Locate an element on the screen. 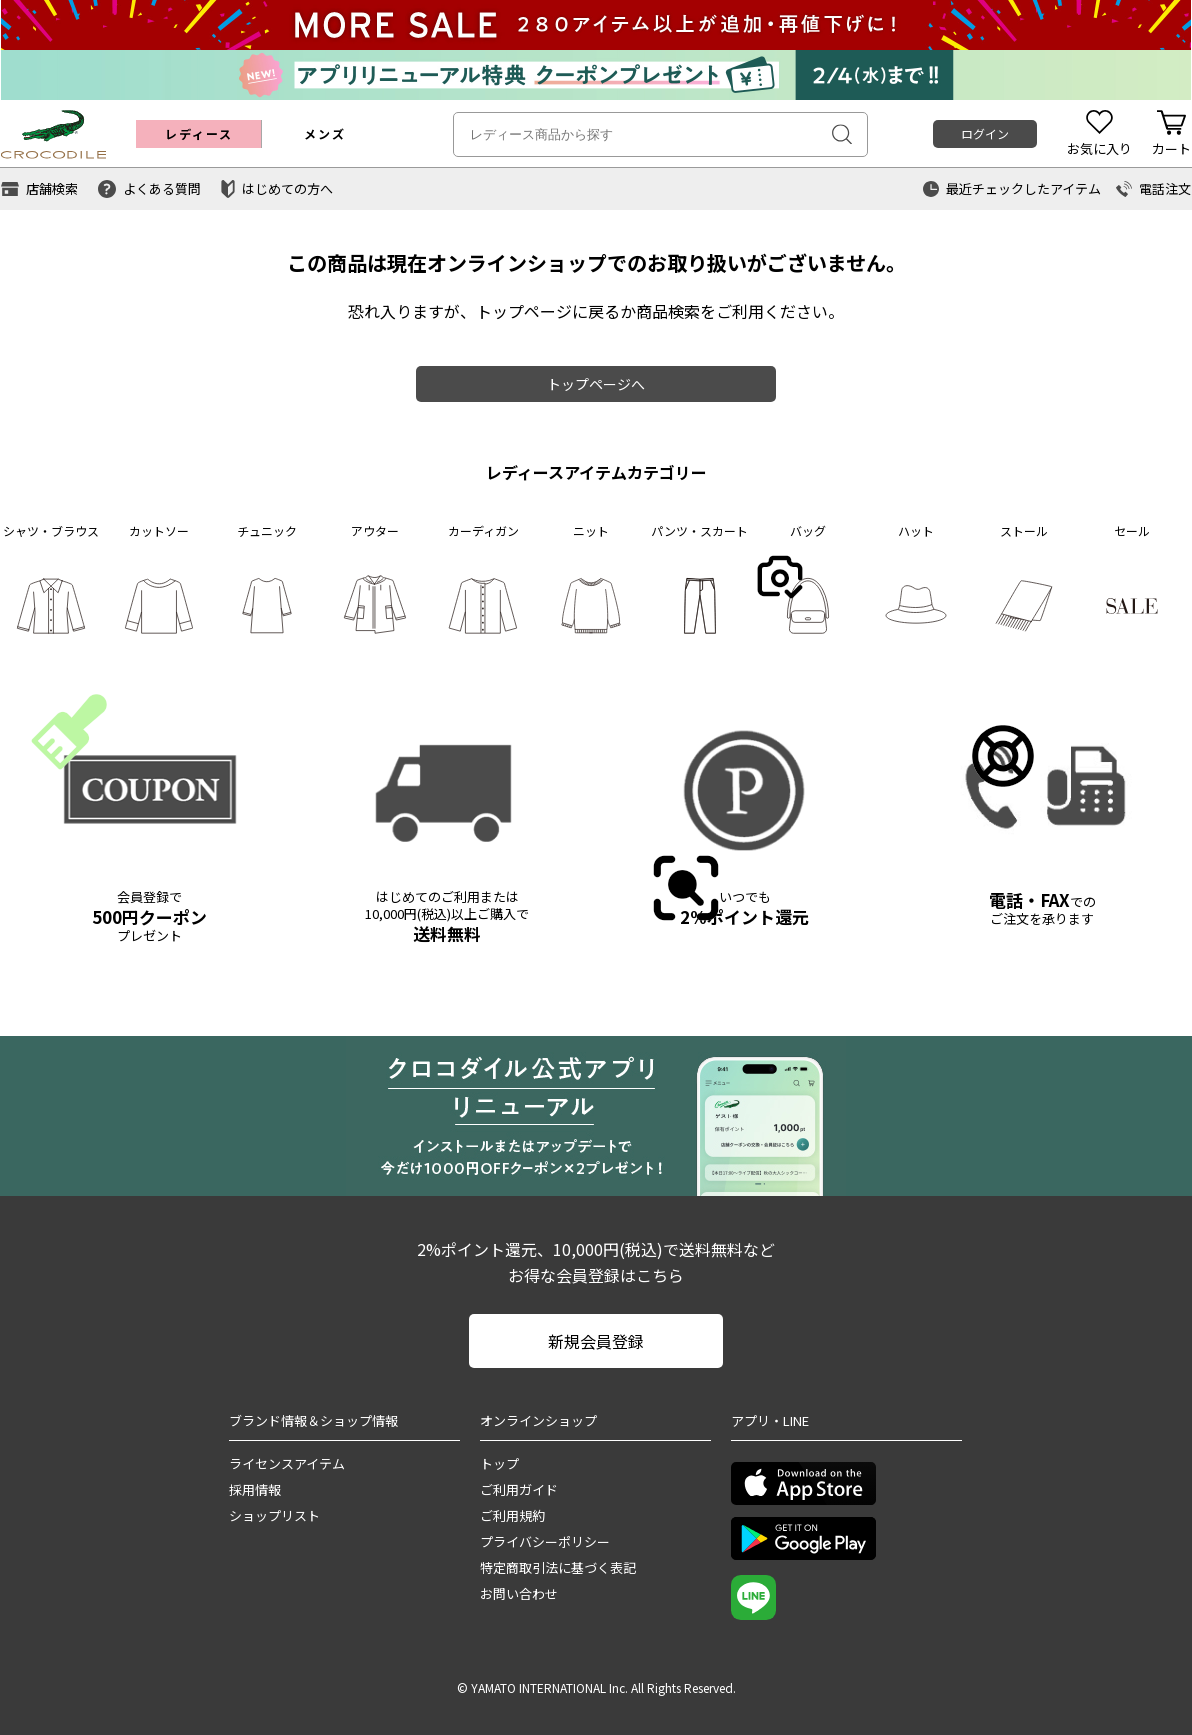 This screenshot has height=1735, width=1192. scan and zoom into selected area is located at coordinates (686, 888).